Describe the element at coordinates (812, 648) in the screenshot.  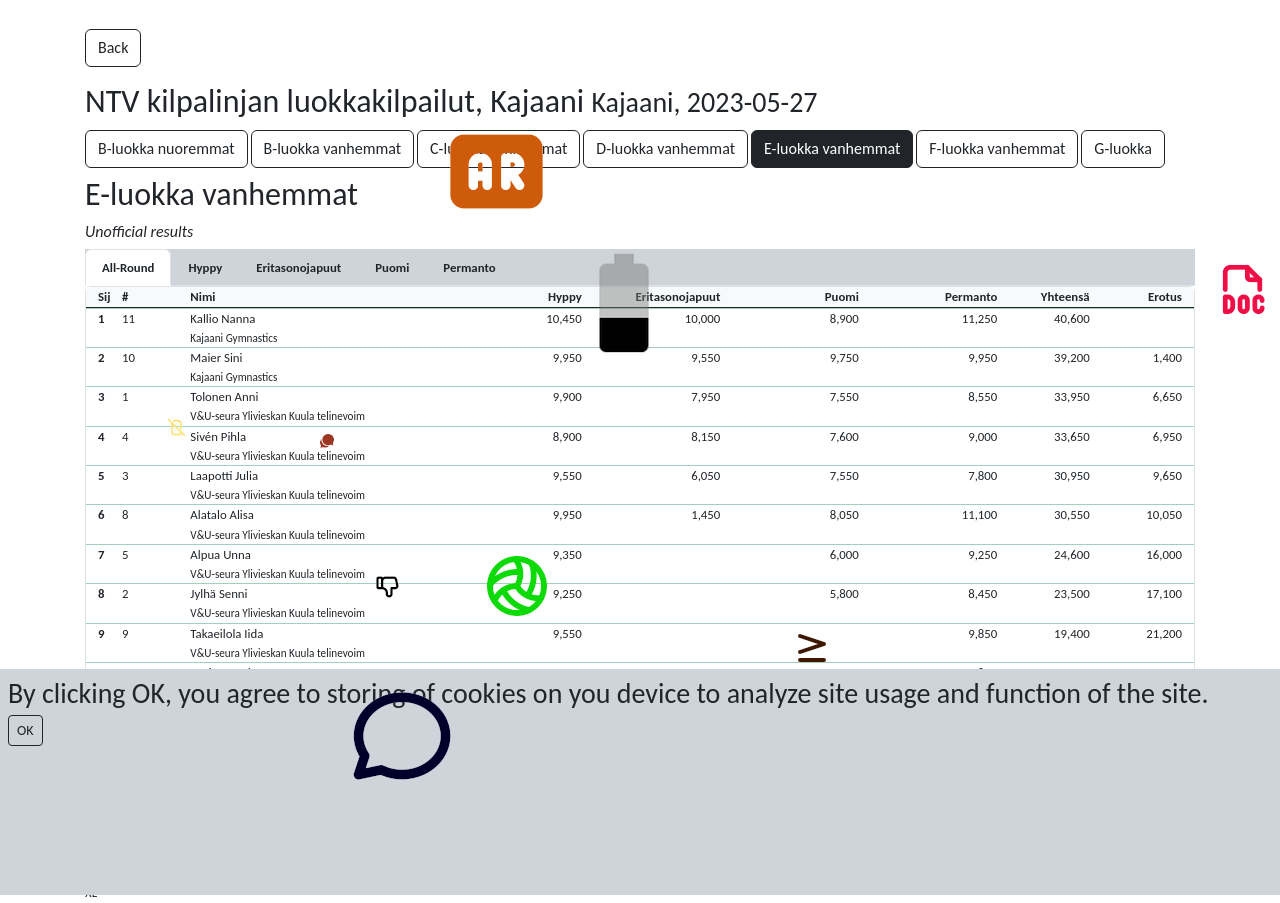
I see `indicates a minimum value requirement` at that location.